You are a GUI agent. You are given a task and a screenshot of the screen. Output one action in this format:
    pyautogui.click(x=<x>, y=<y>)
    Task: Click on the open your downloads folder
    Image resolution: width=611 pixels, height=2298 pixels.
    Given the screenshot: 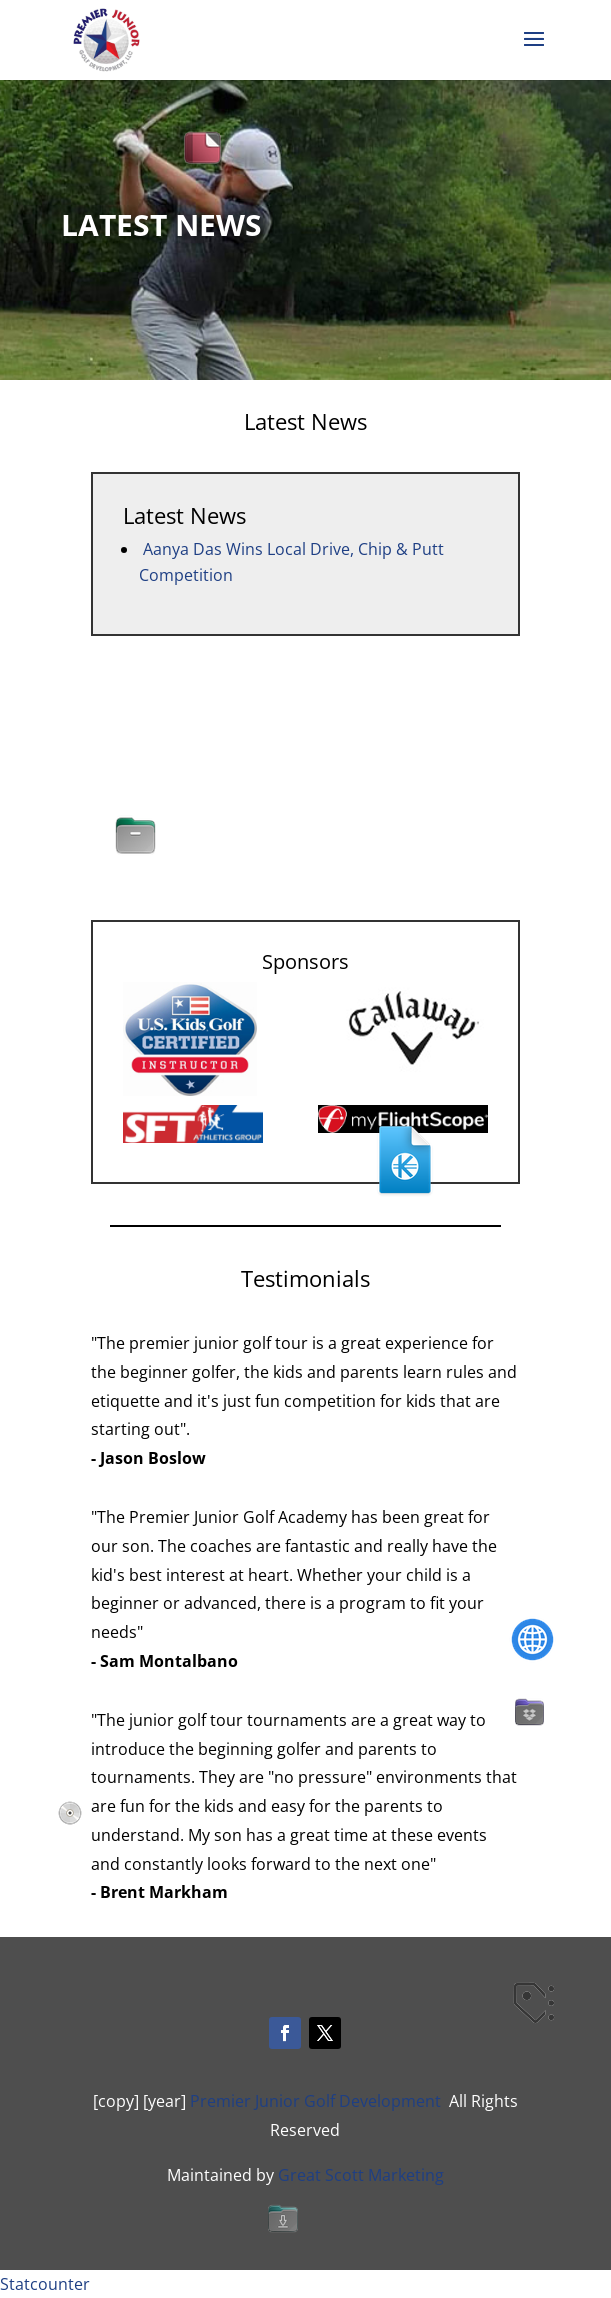 What is the action you would take?
    pyautogui.click(x=283, y=2218)
    